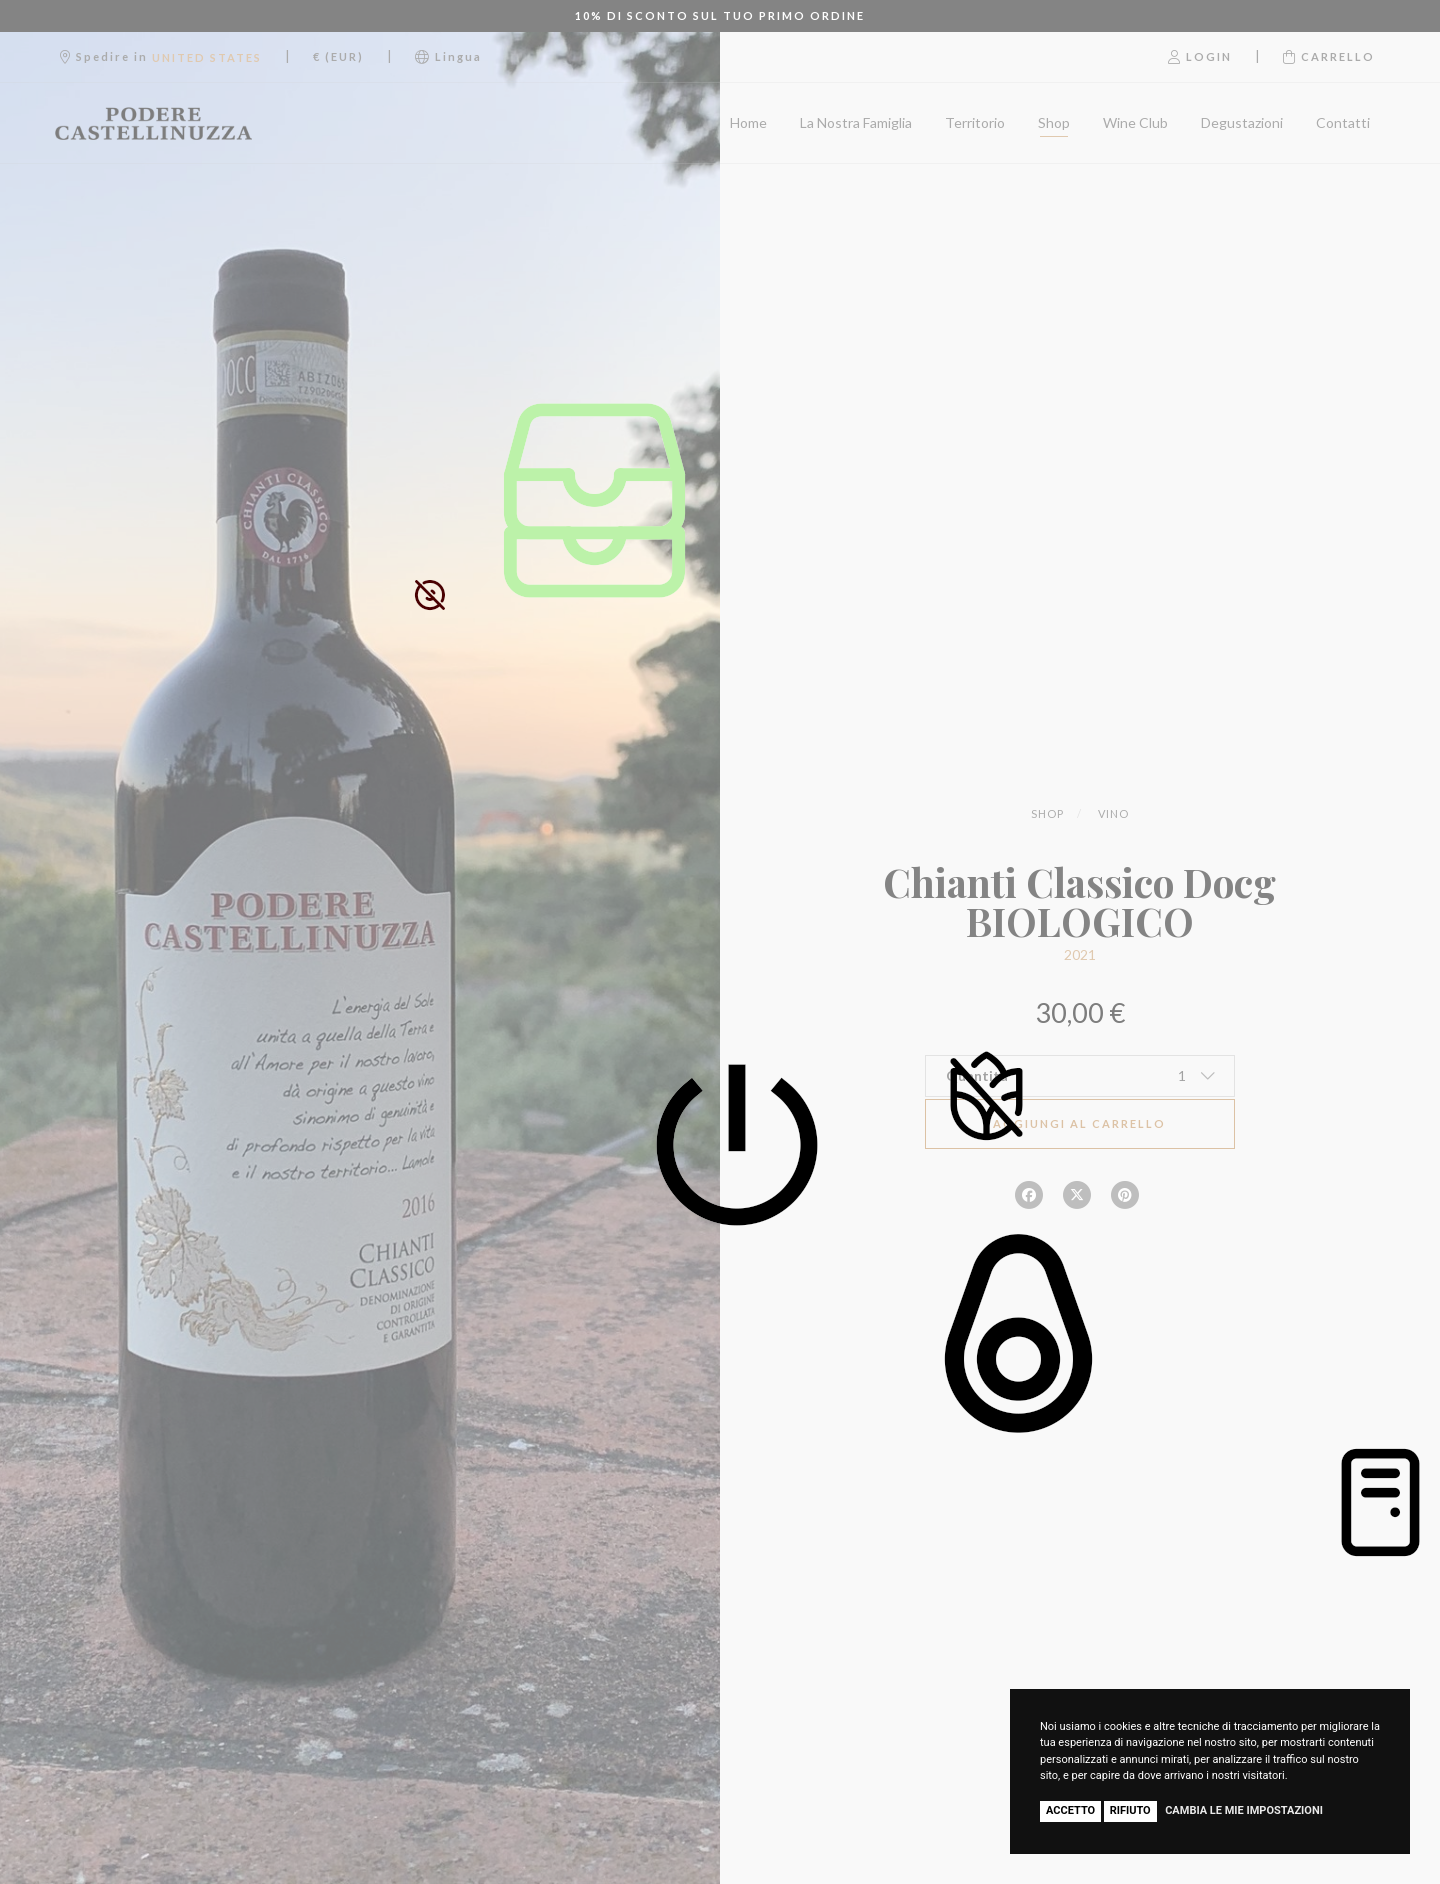 The height and width of the screenshot is (1884, 1440). I want to click on browse healthy food or recipe options, so click(1018, 1333).